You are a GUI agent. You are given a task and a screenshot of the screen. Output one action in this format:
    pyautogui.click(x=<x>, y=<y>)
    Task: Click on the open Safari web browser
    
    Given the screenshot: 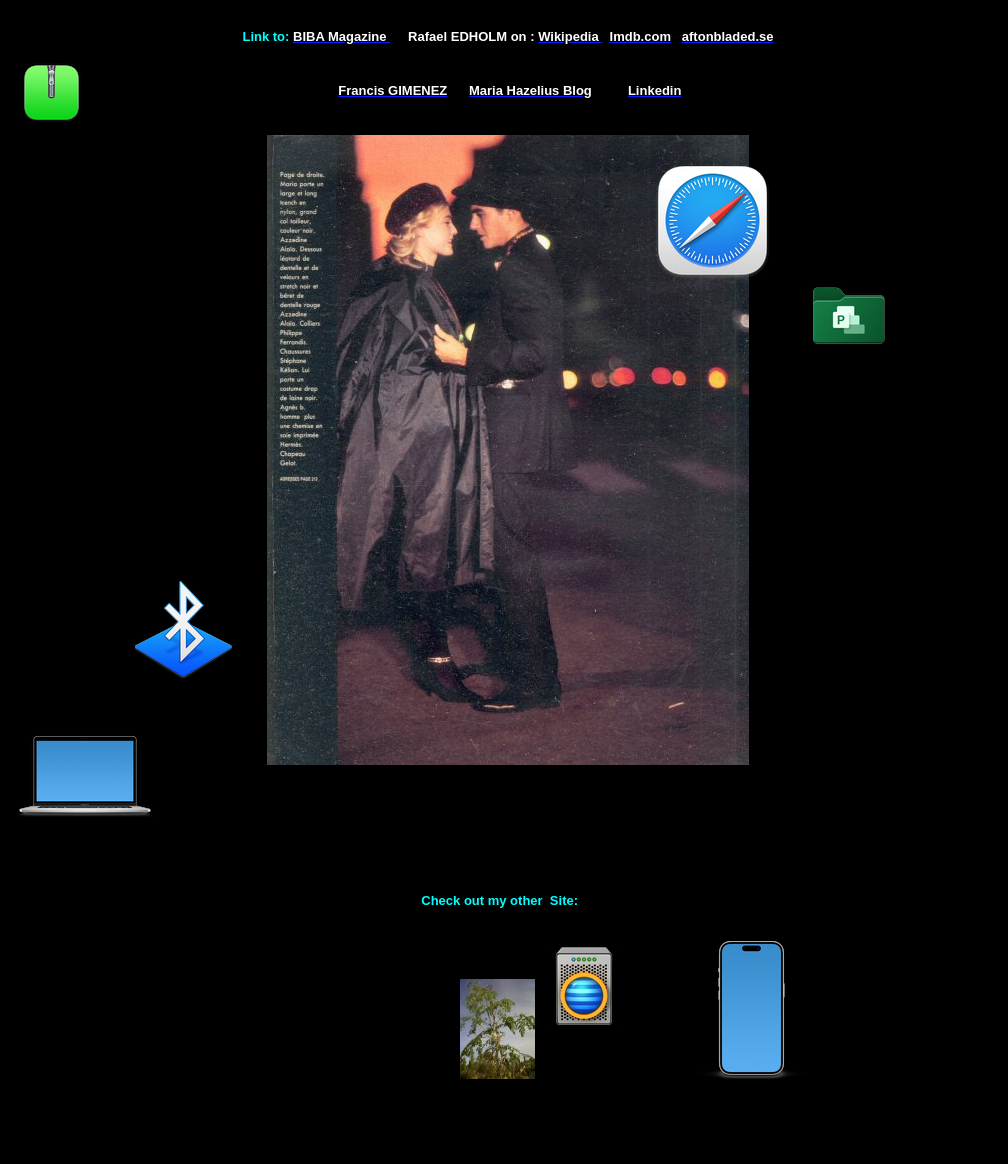 What is the action you would take?
    pyautogui.click(x=712, y=220)
    